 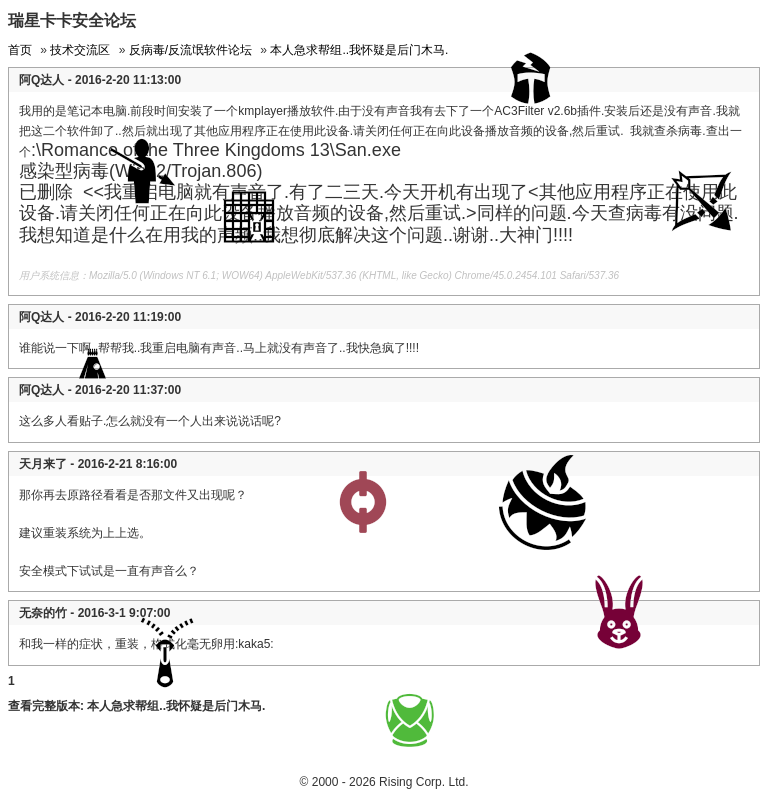 I want to click on access bowling alley locations or games, so click(x=92, y=363).